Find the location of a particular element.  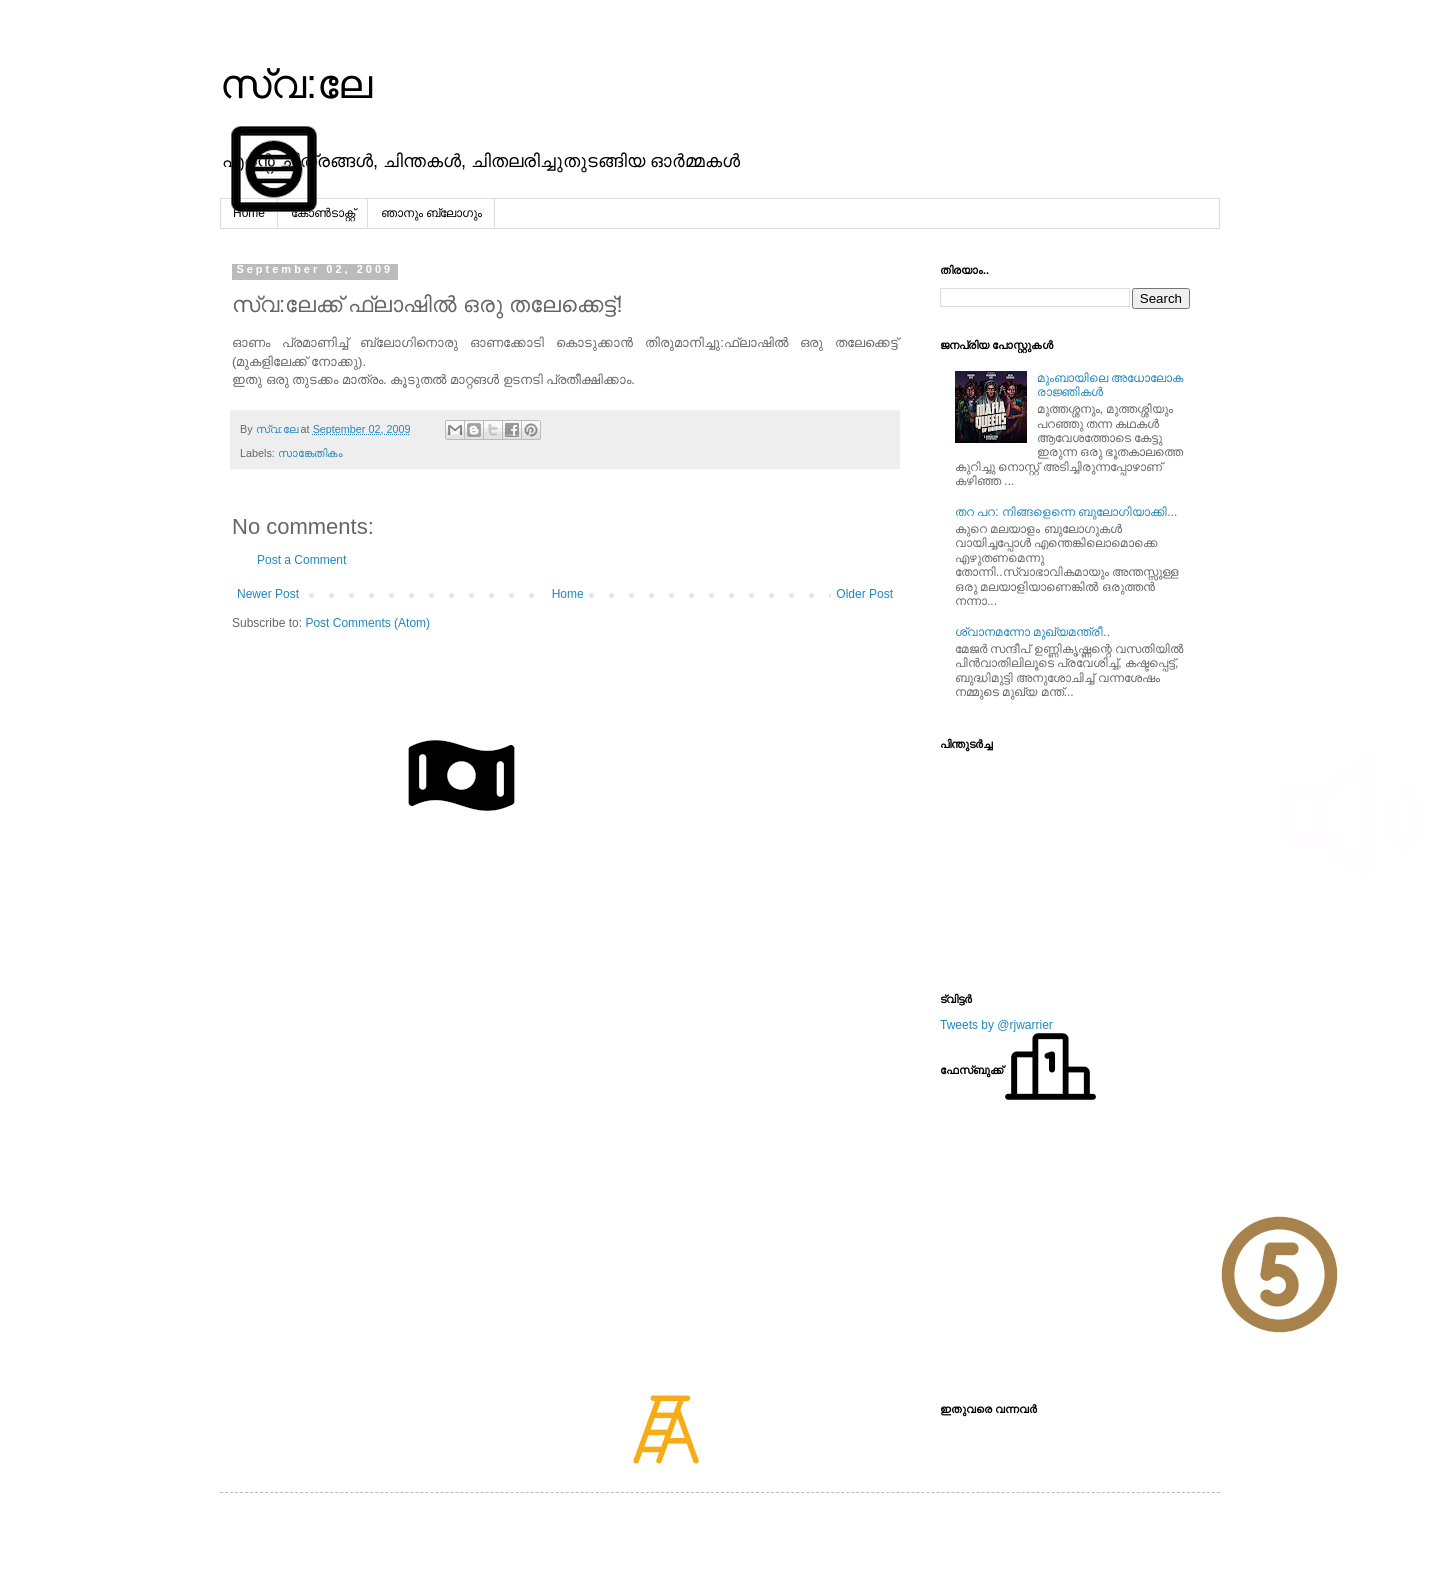

view payment or transaction history is located at coordinates (461, 775).